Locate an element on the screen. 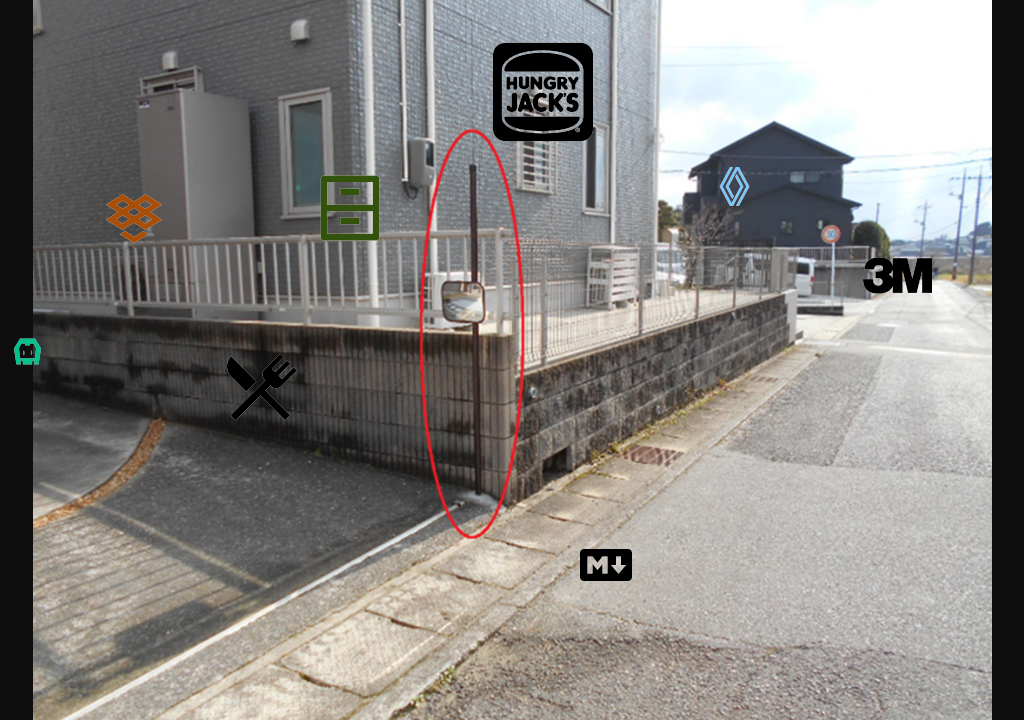 The height and width of the screenshot is (720, 1024). indicates markdown formatting is supported is located at coordinates (606, 565).